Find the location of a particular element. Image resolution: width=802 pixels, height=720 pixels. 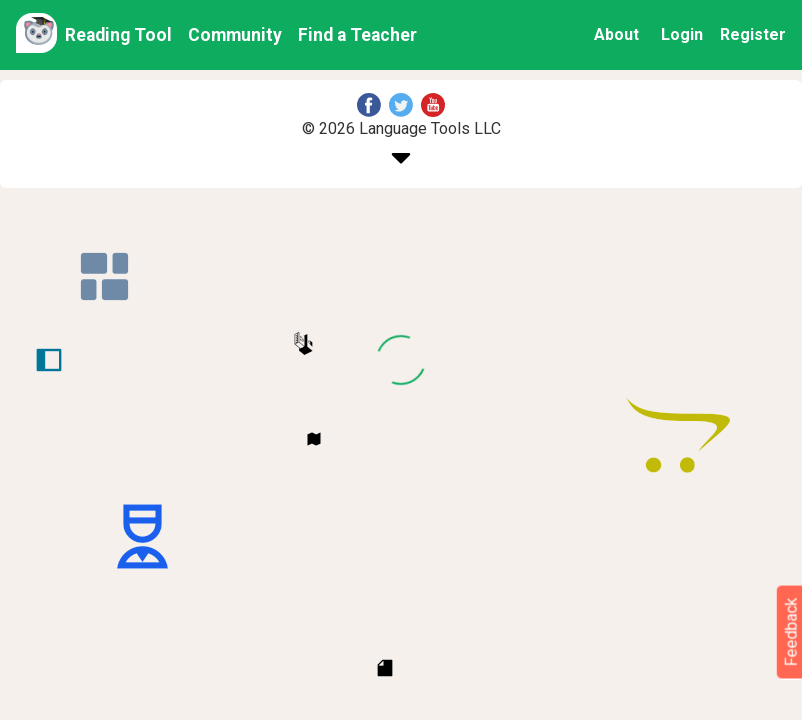

tails operating system logo is located at coordinates (303, 343).